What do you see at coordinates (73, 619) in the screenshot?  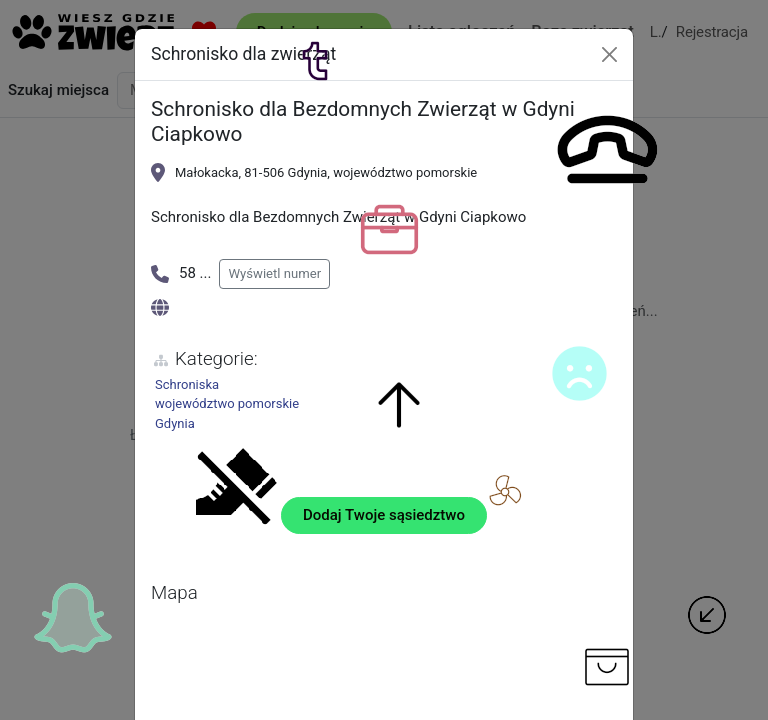 I see `open snapchat app` at bounding box center [73, 619].